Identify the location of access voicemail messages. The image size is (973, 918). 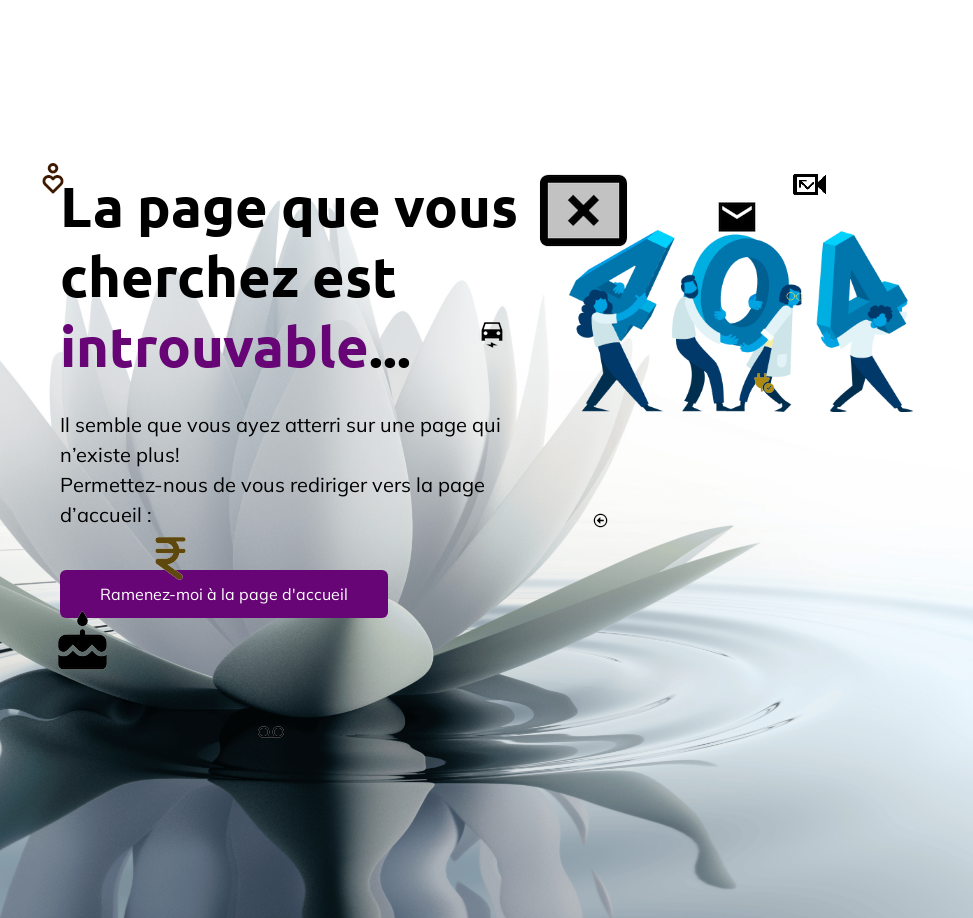
(271, 732).